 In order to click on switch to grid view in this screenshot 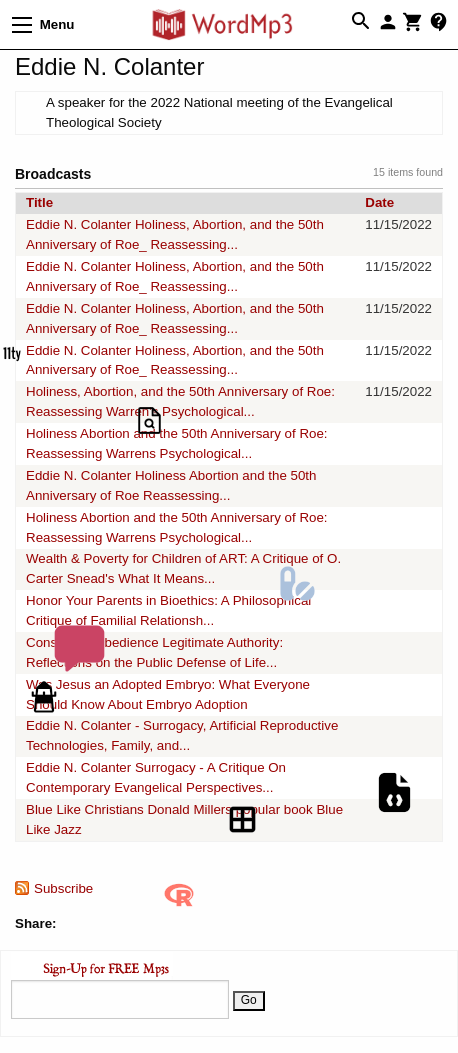, I will do `click(242, 819)`.